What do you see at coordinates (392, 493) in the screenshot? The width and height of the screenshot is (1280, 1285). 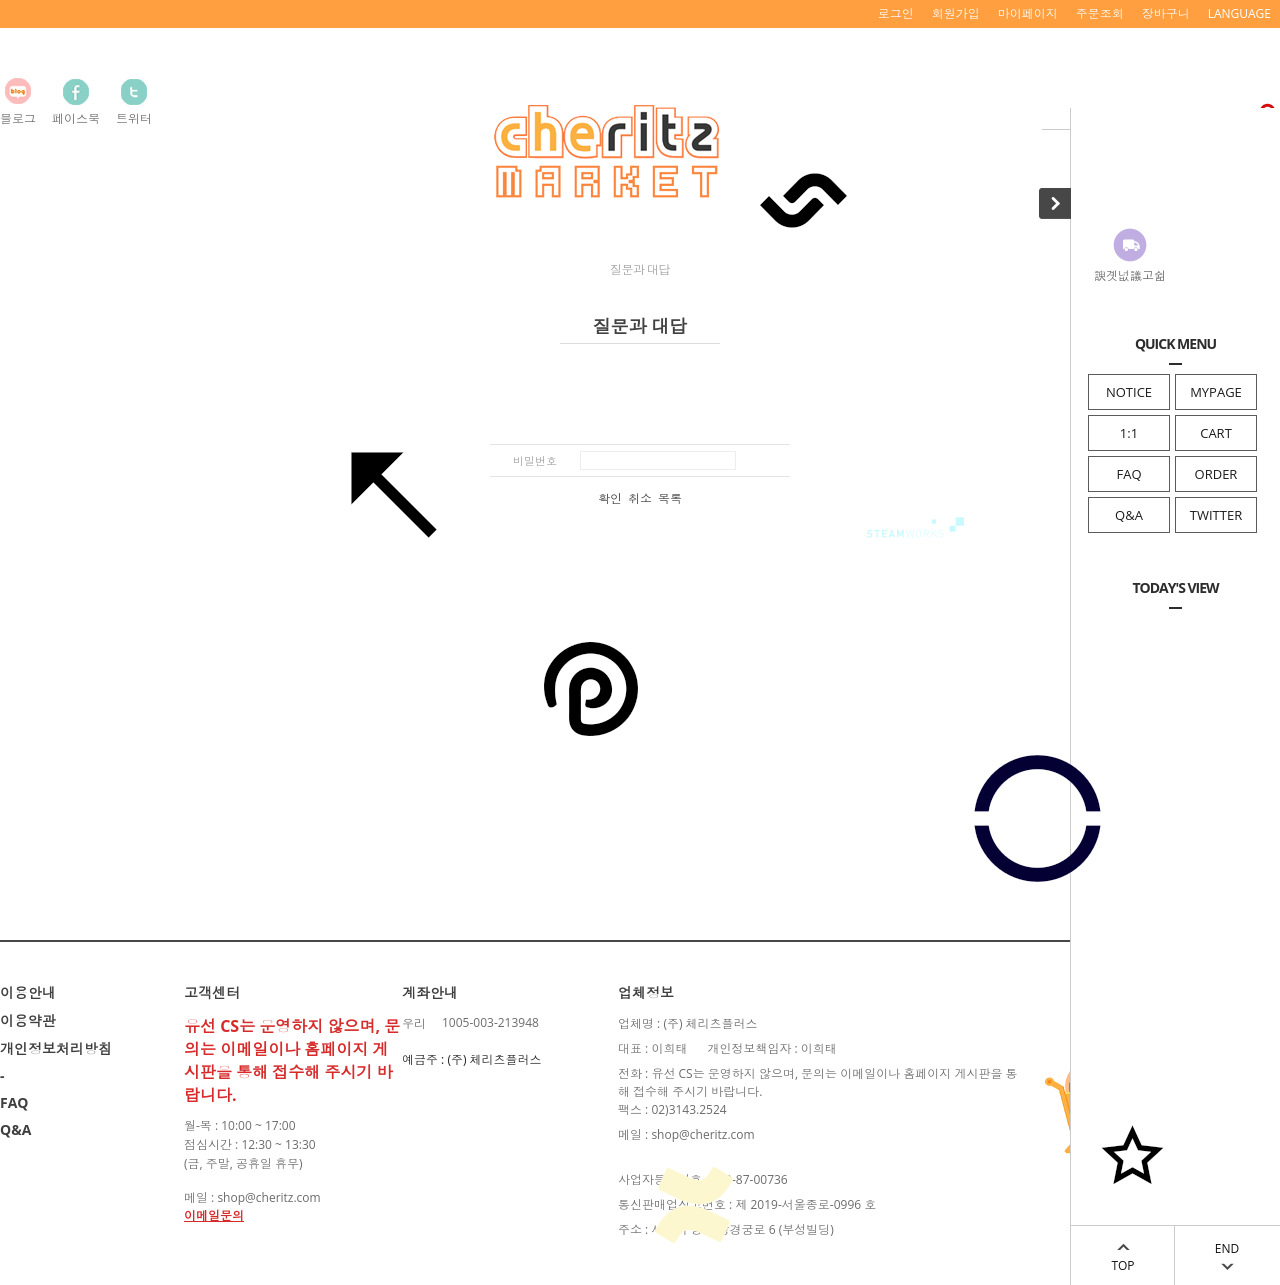 I see `navigate back and up in hierarchy` at bounding box center [392, 493].